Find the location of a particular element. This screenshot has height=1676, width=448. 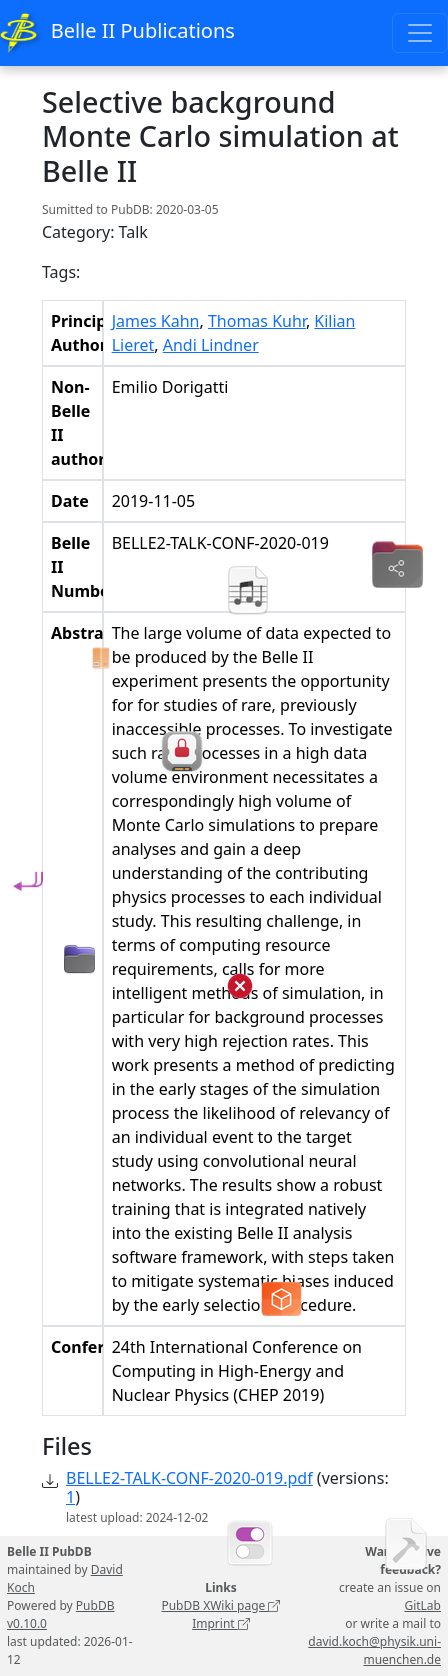

open system tweaks or customization settings is located at coordinates (250, 1543).